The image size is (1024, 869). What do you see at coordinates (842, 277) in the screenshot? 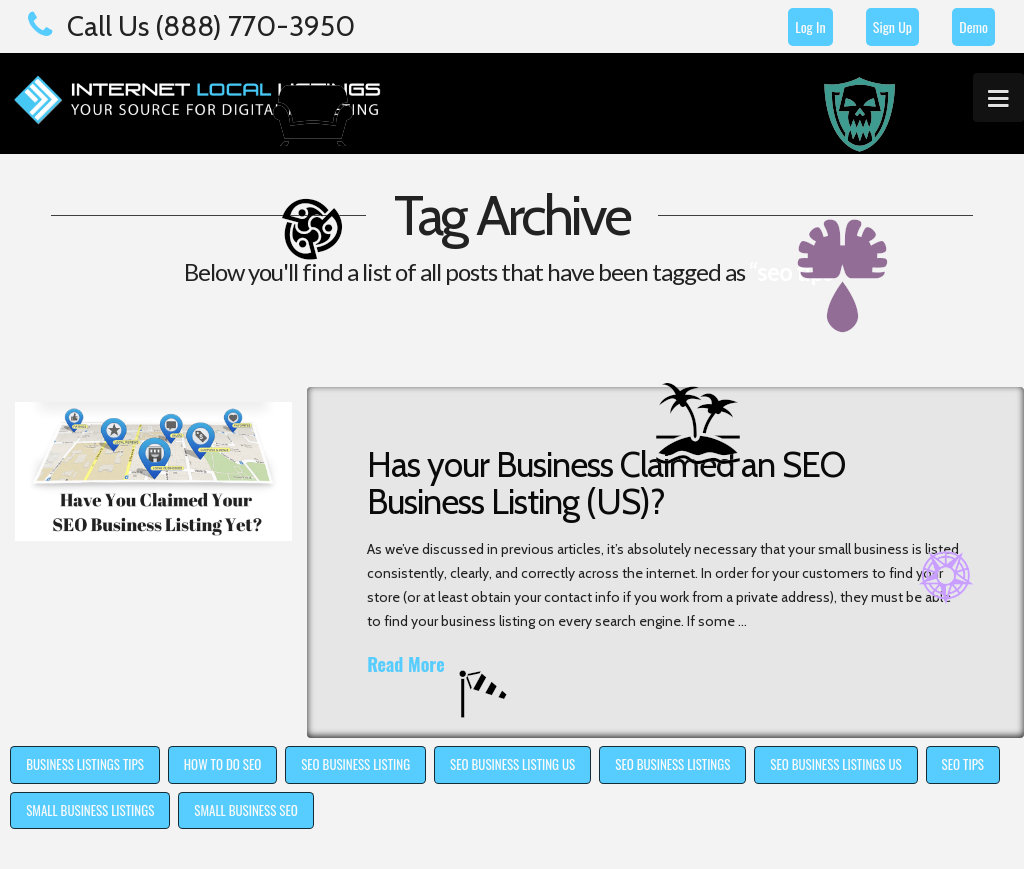
I see `indicates mental fatigue or cognitive overload` at bounding box center [842, 277].